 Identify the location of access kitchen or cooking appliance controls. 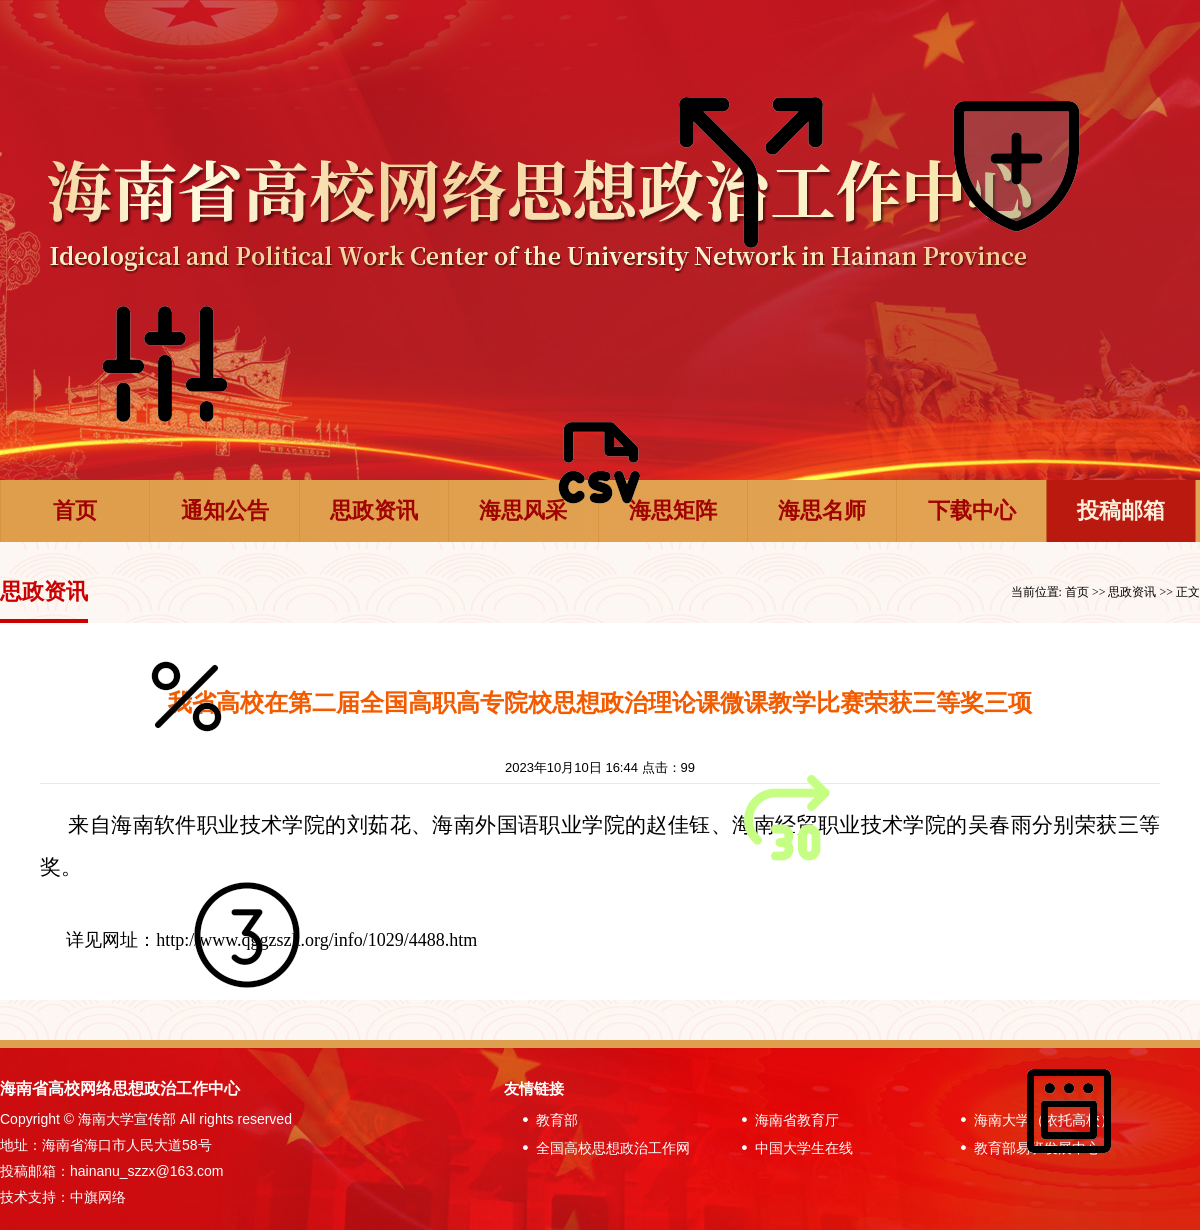
(1069, 1111).